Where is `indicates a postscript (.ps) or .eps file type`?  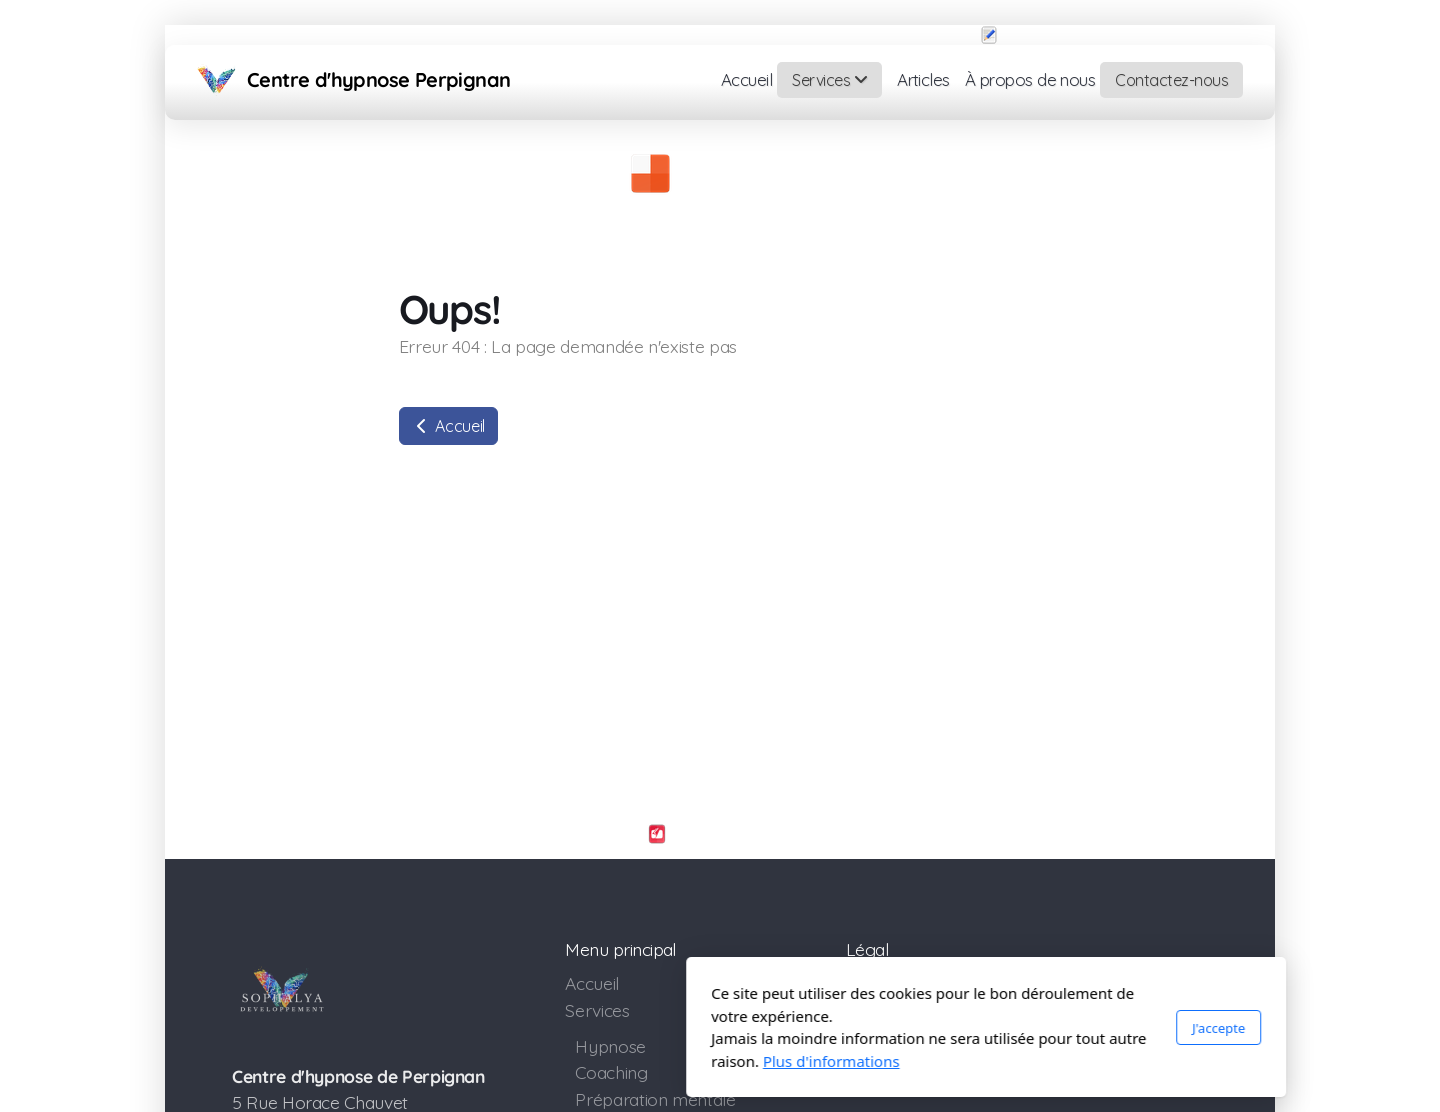
indicates a postscript (.ps) or .eps file type is located at coordinates (657, 834).